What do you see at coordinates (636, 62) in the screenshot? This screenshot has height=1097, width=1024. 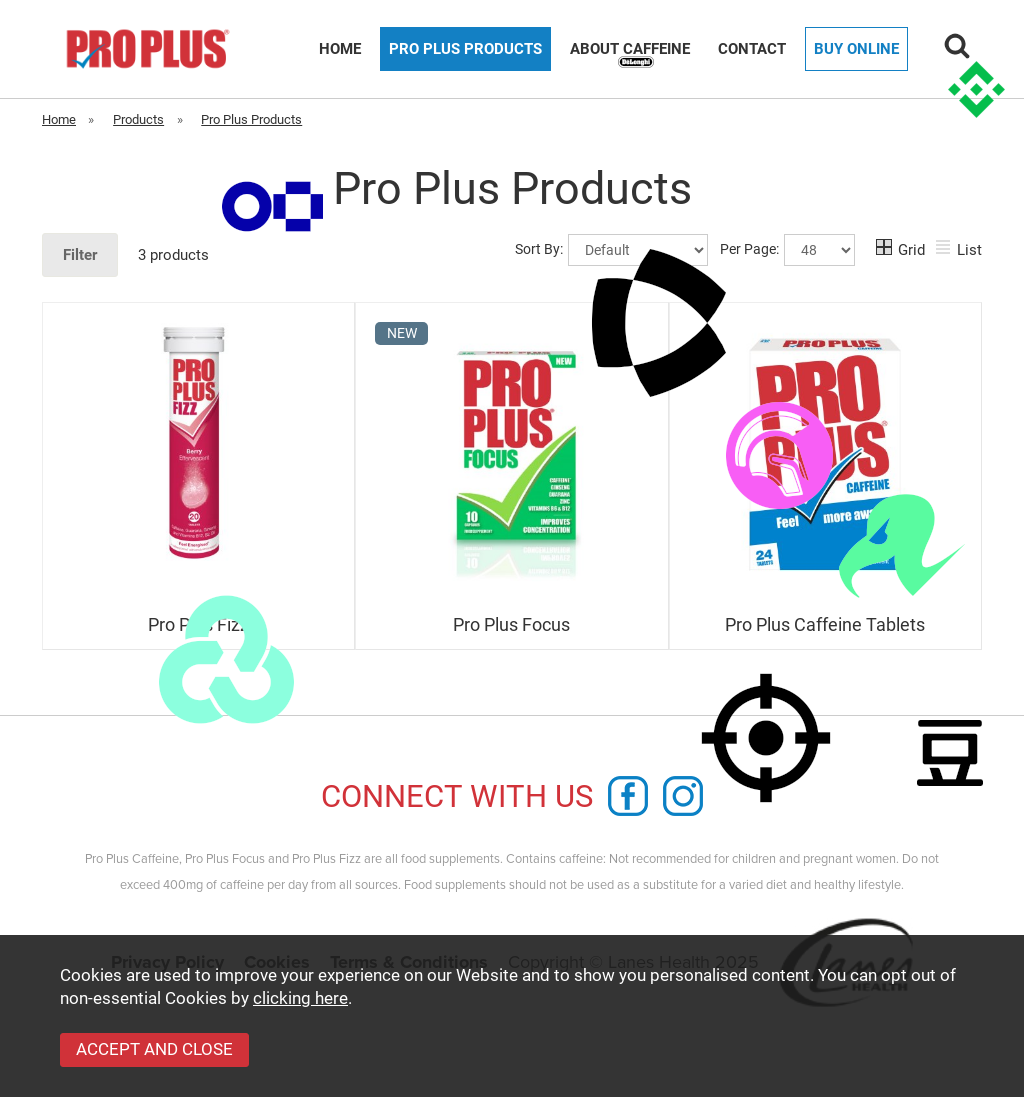 I see `De'Longhi brand logo` at bounding box center [636, 62].